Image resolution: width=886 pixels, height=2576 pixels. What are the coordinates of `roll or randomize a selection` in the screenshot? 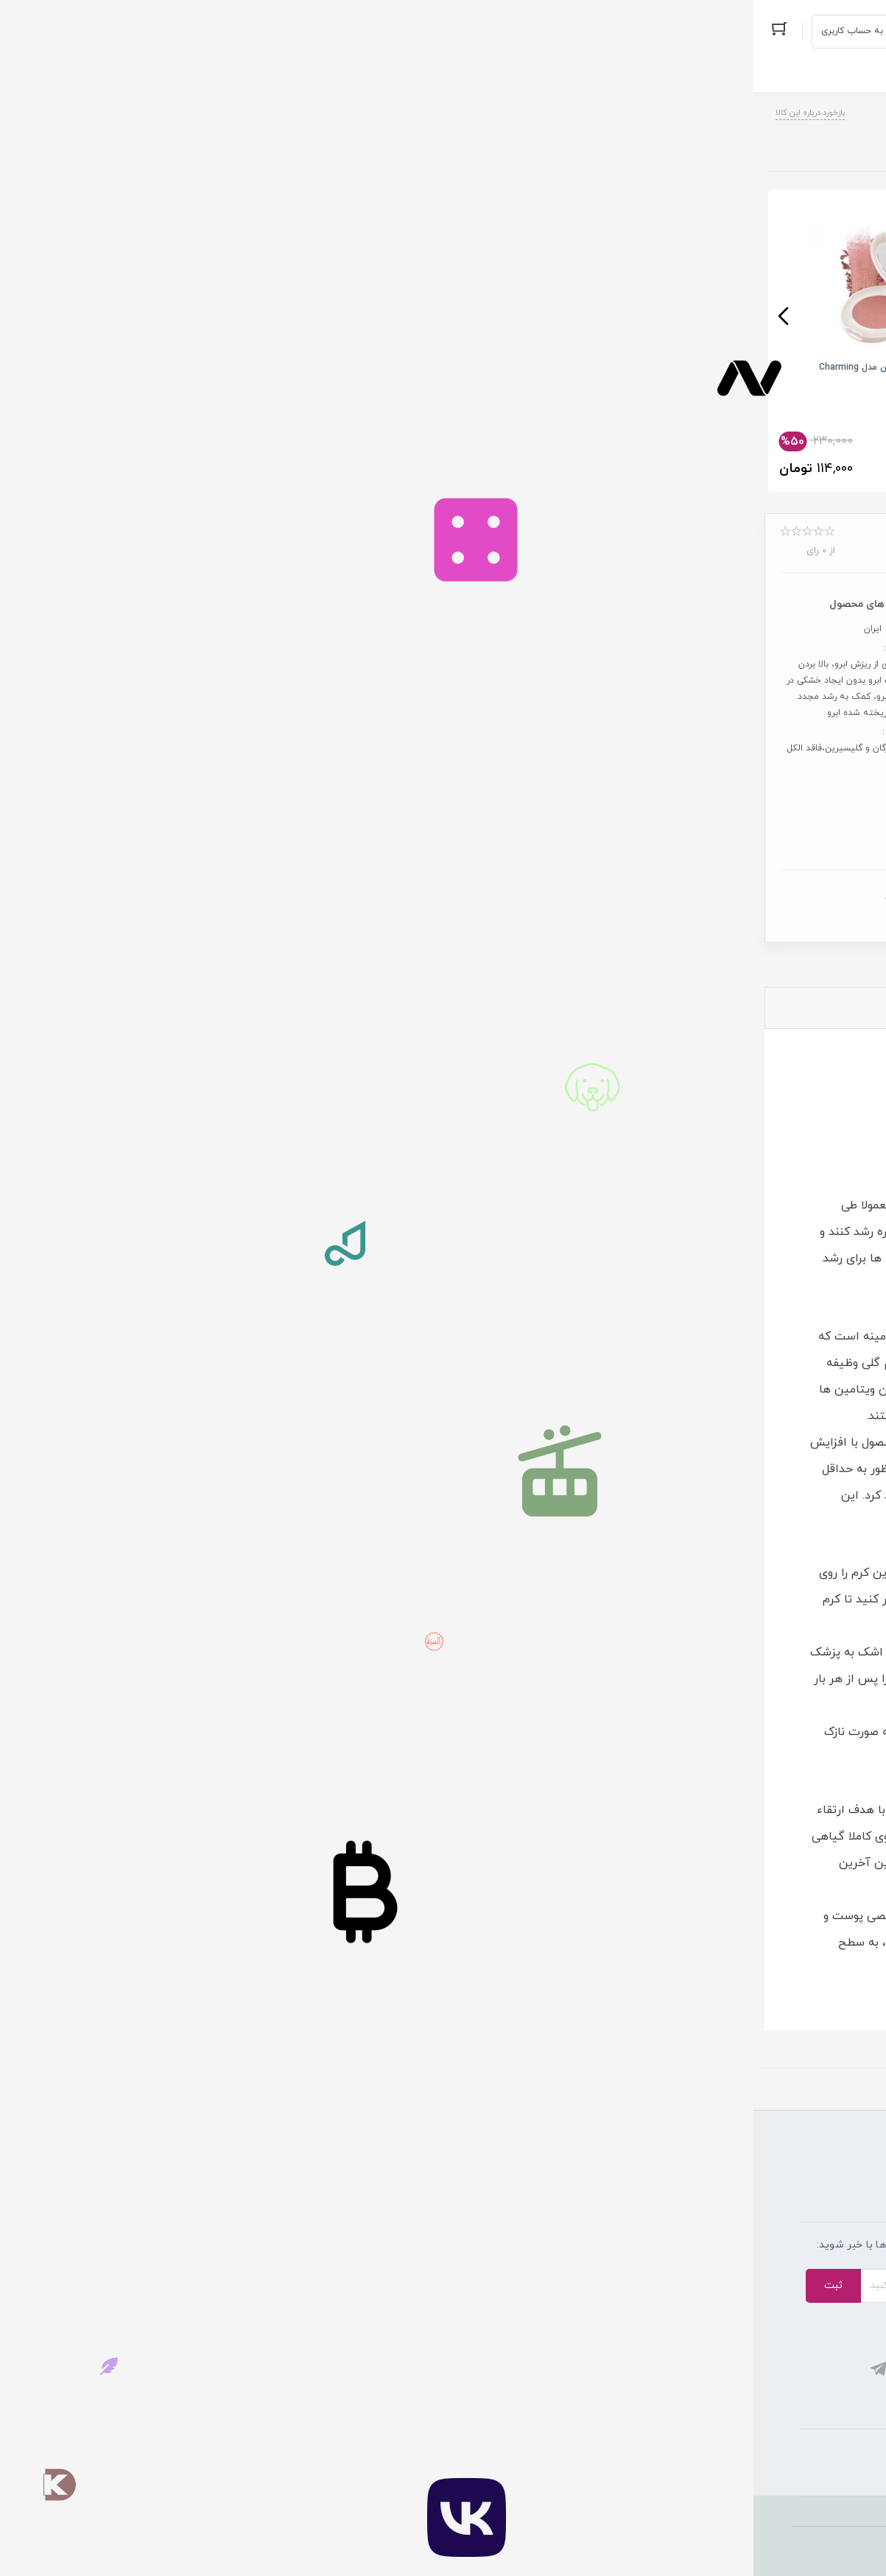 It's located at (476, 540).